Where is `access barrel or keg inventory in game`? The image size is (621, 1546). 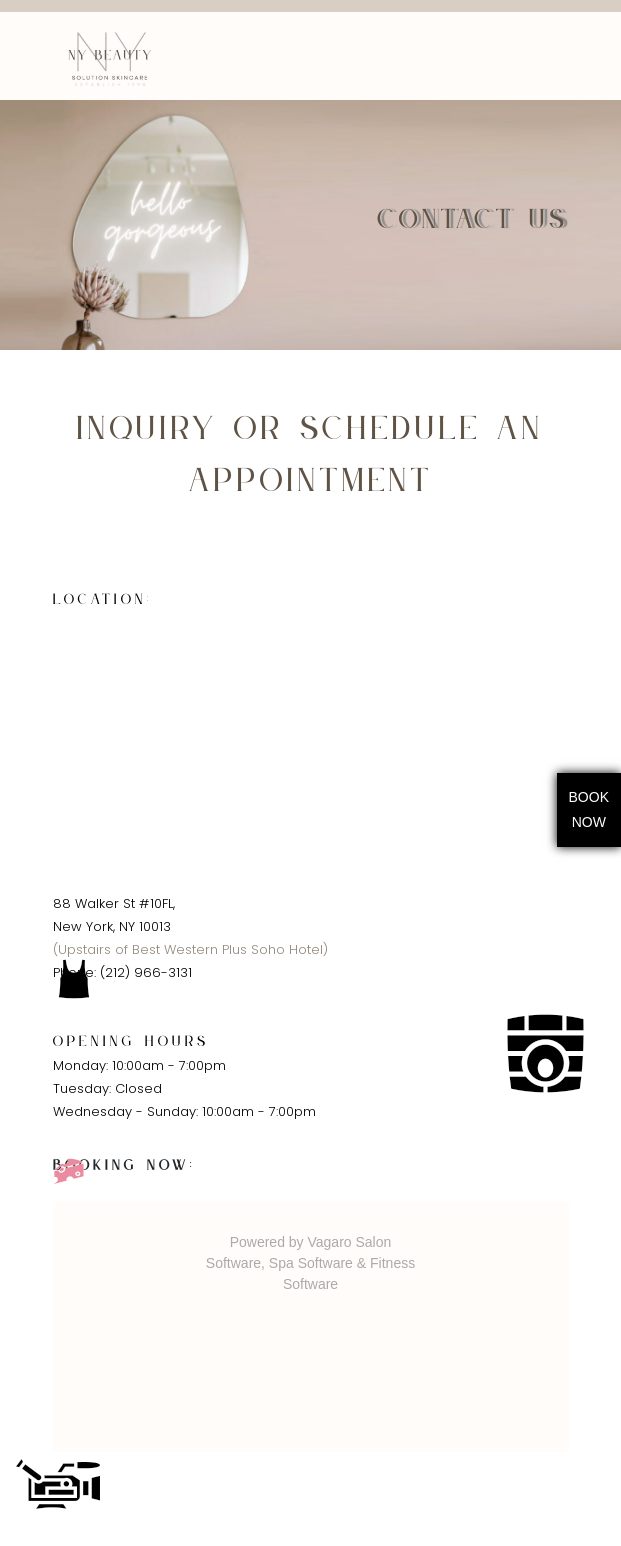 access barrel or keg inventory in game is located at coordinates (545, 1053).